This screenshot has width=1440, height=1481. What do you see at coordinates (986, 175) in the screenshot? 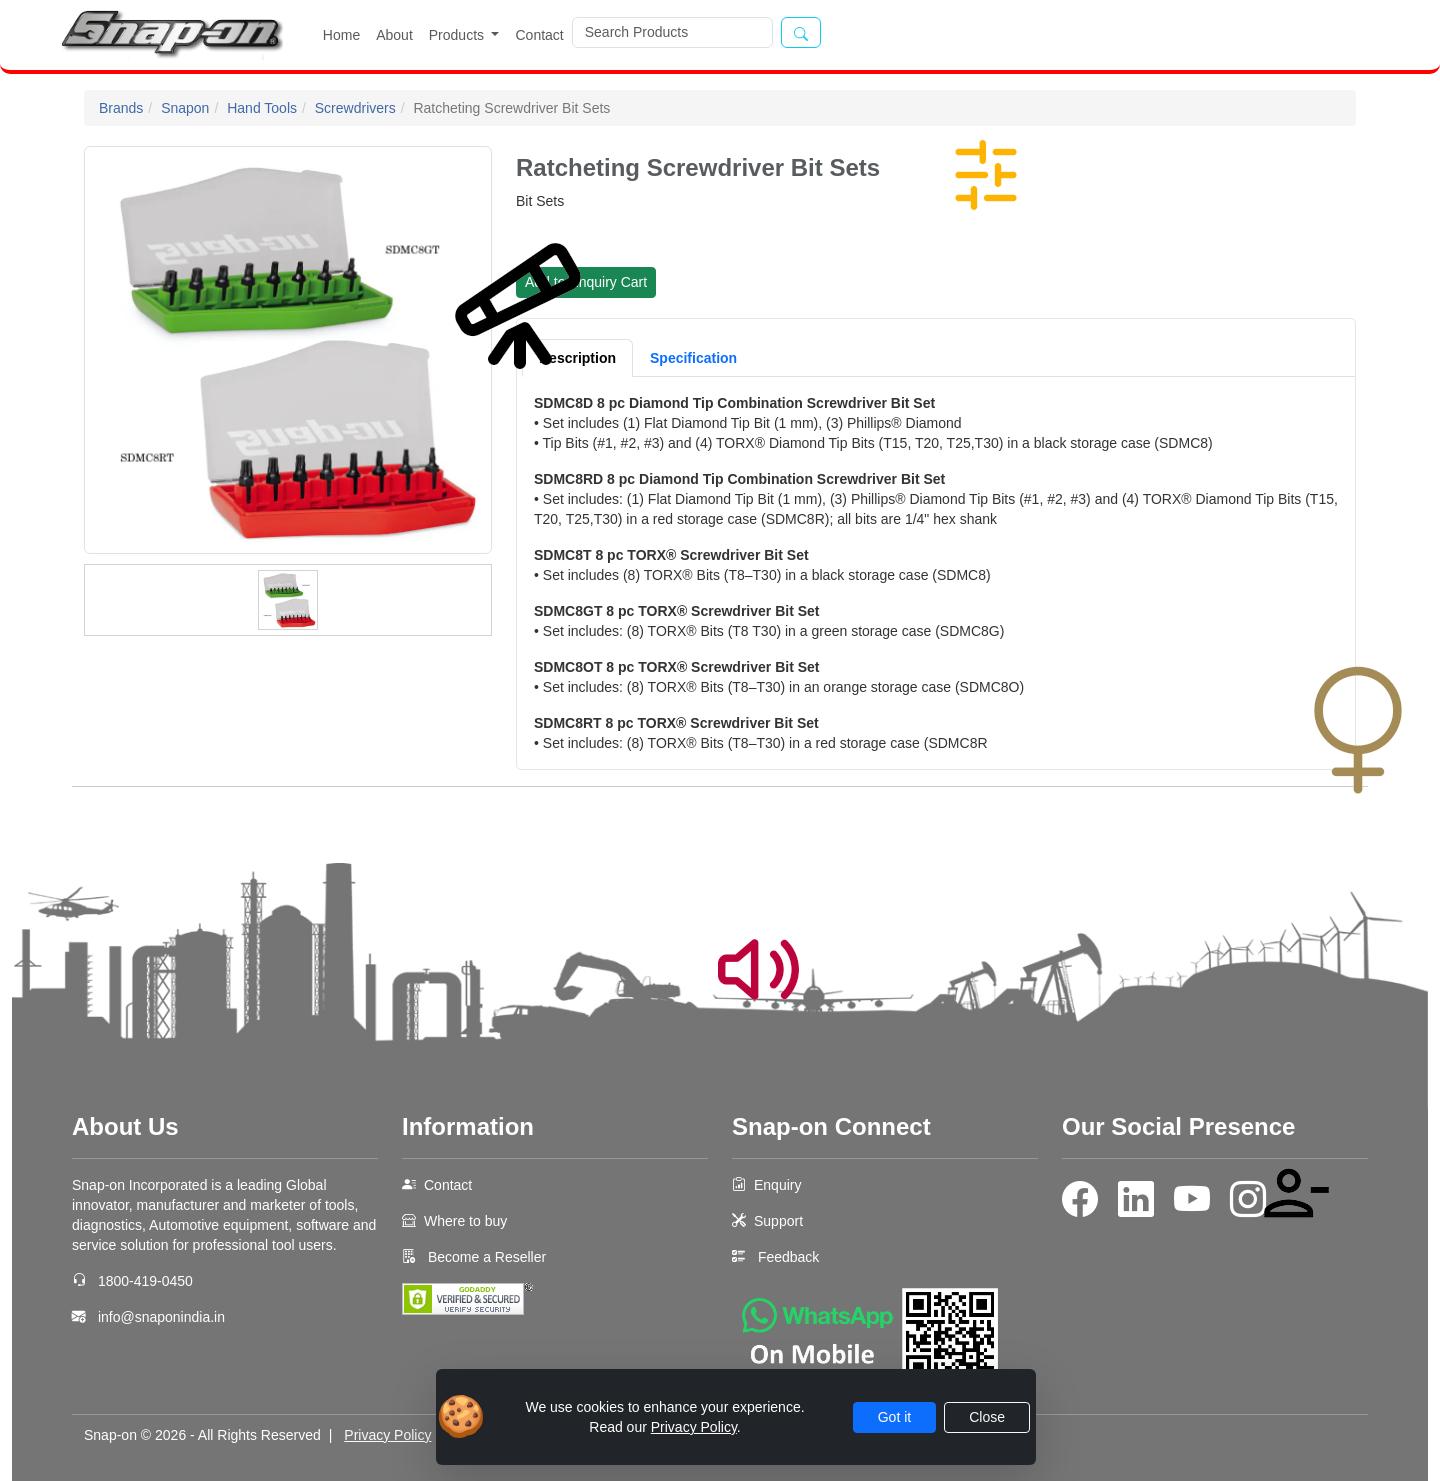
I see `adjust settings or preferences` at bounding box center [986, 175].